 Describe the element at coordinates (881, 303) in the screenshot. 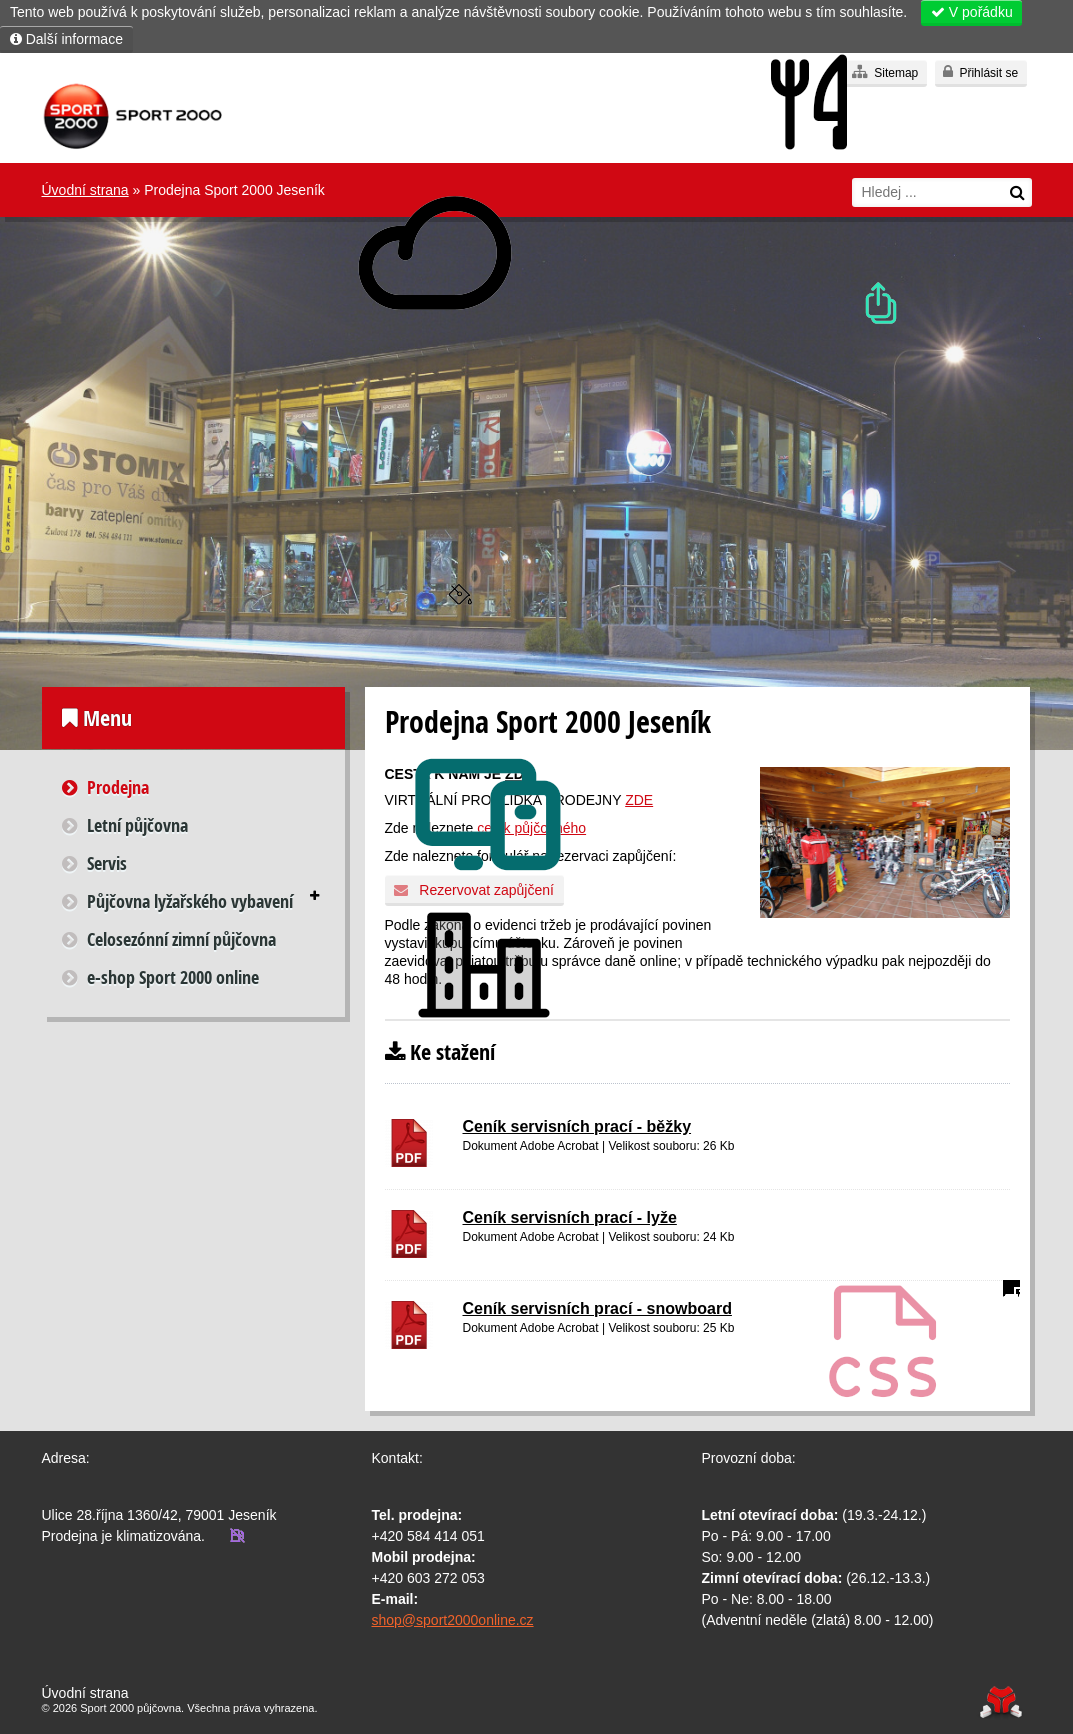

I see `share or export multiple items` at that location.